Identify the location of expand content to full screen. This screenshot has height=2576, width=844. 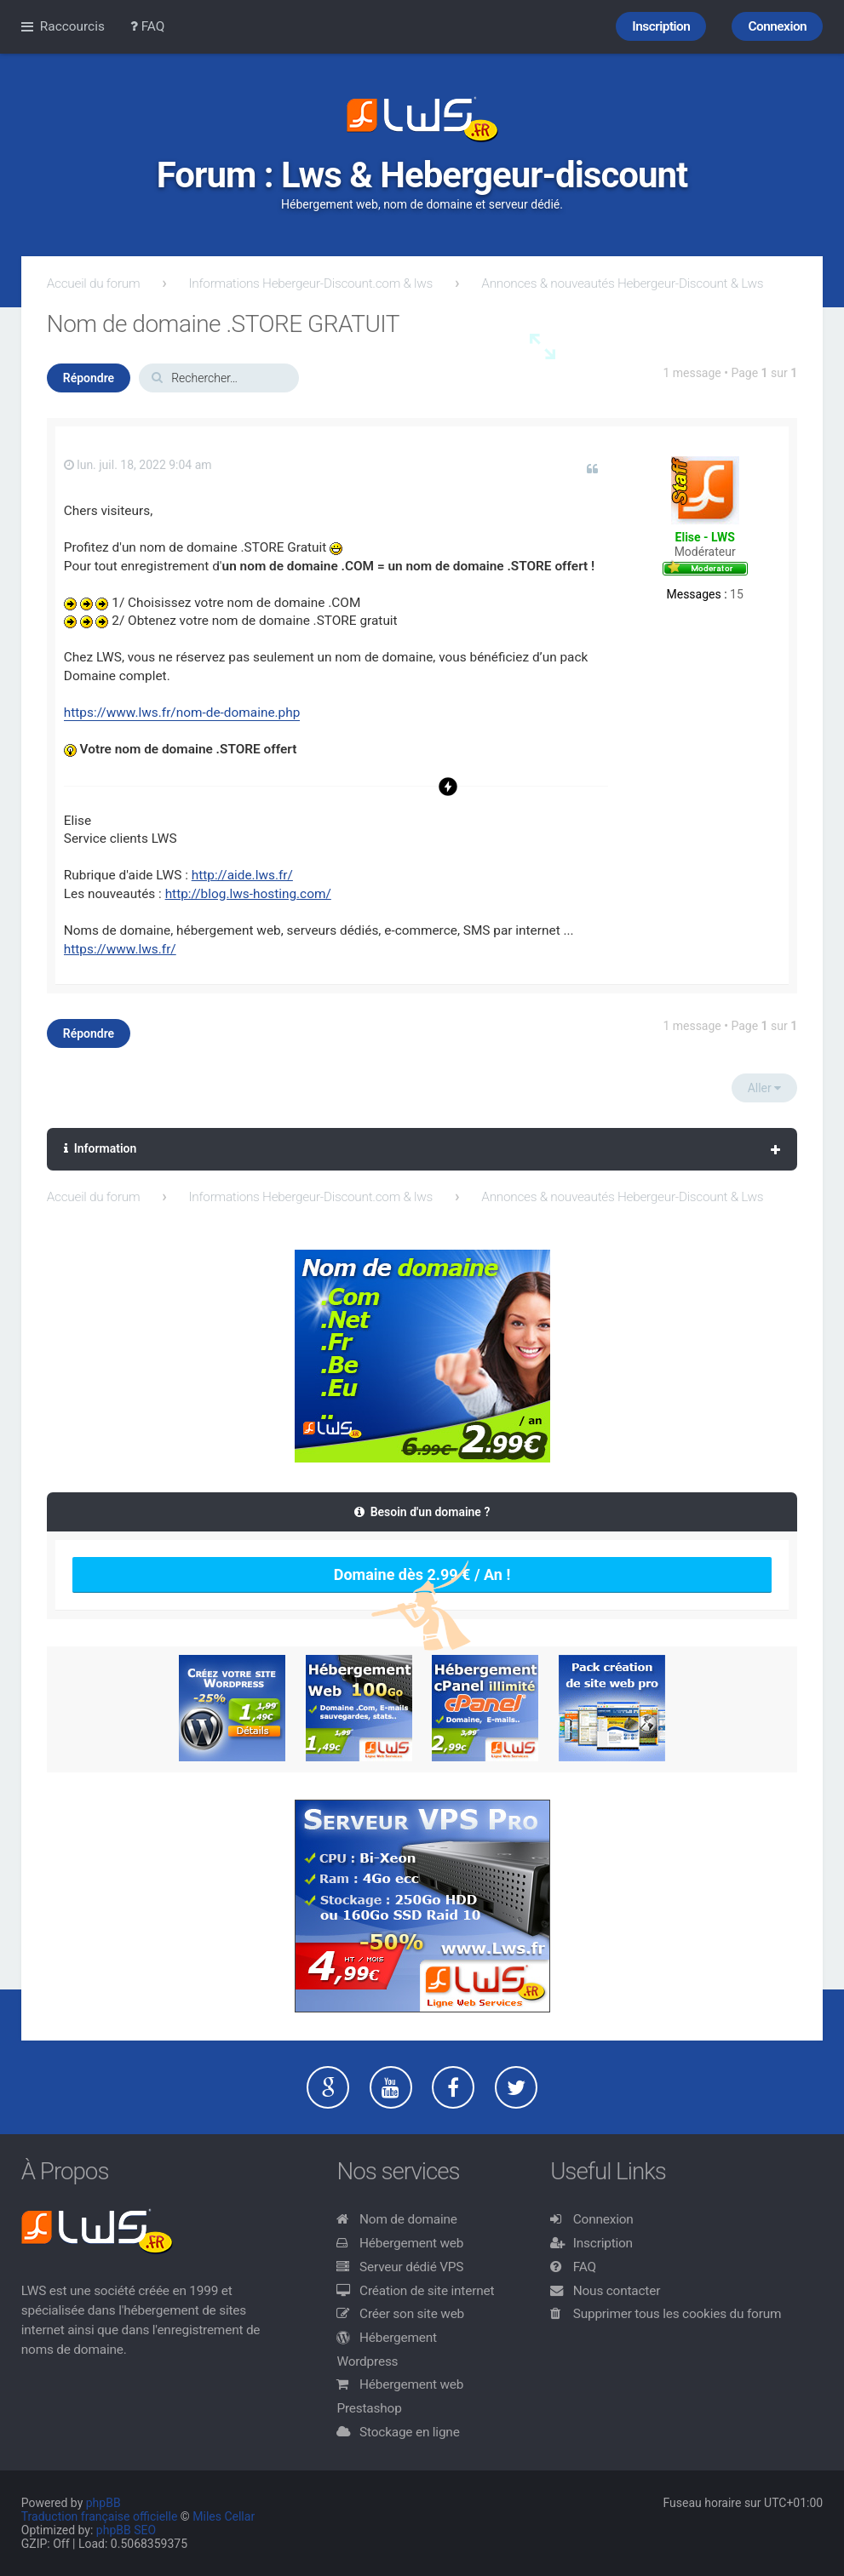
(543, 346).